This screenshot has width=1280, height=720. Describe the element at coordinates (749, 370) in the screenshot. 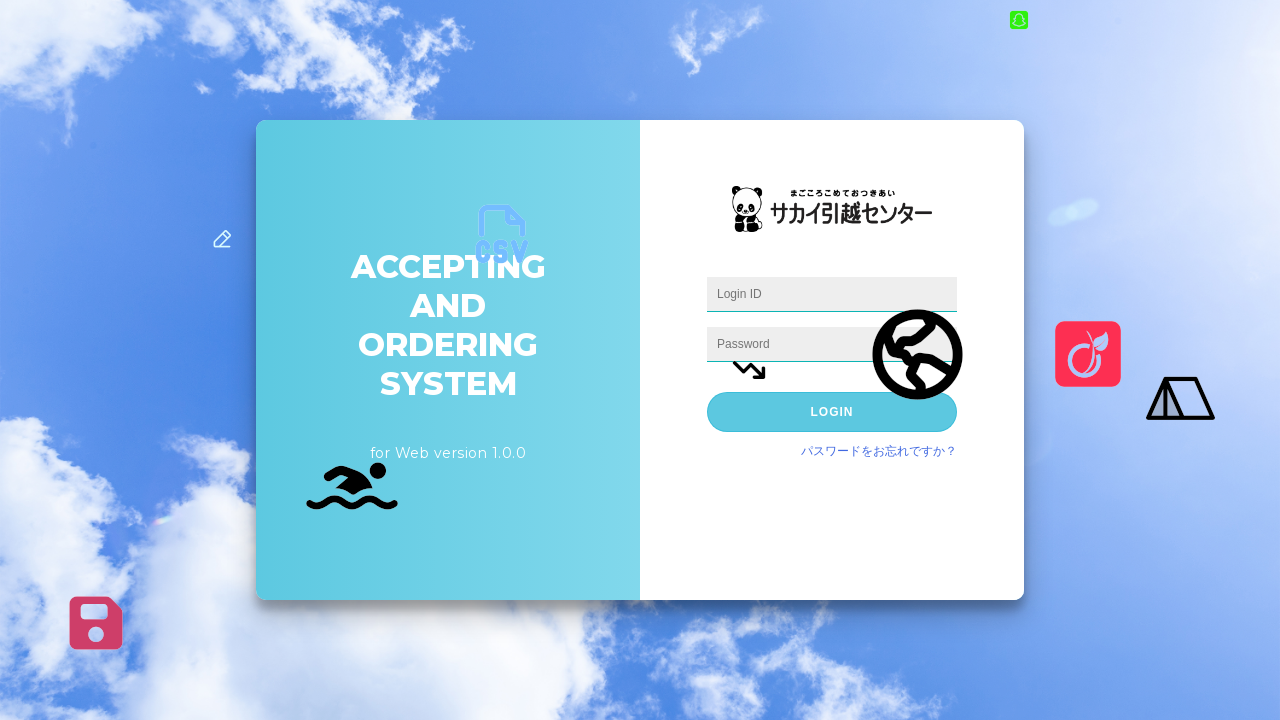

I see `indicates a declining trend or decrease in value` at that location.